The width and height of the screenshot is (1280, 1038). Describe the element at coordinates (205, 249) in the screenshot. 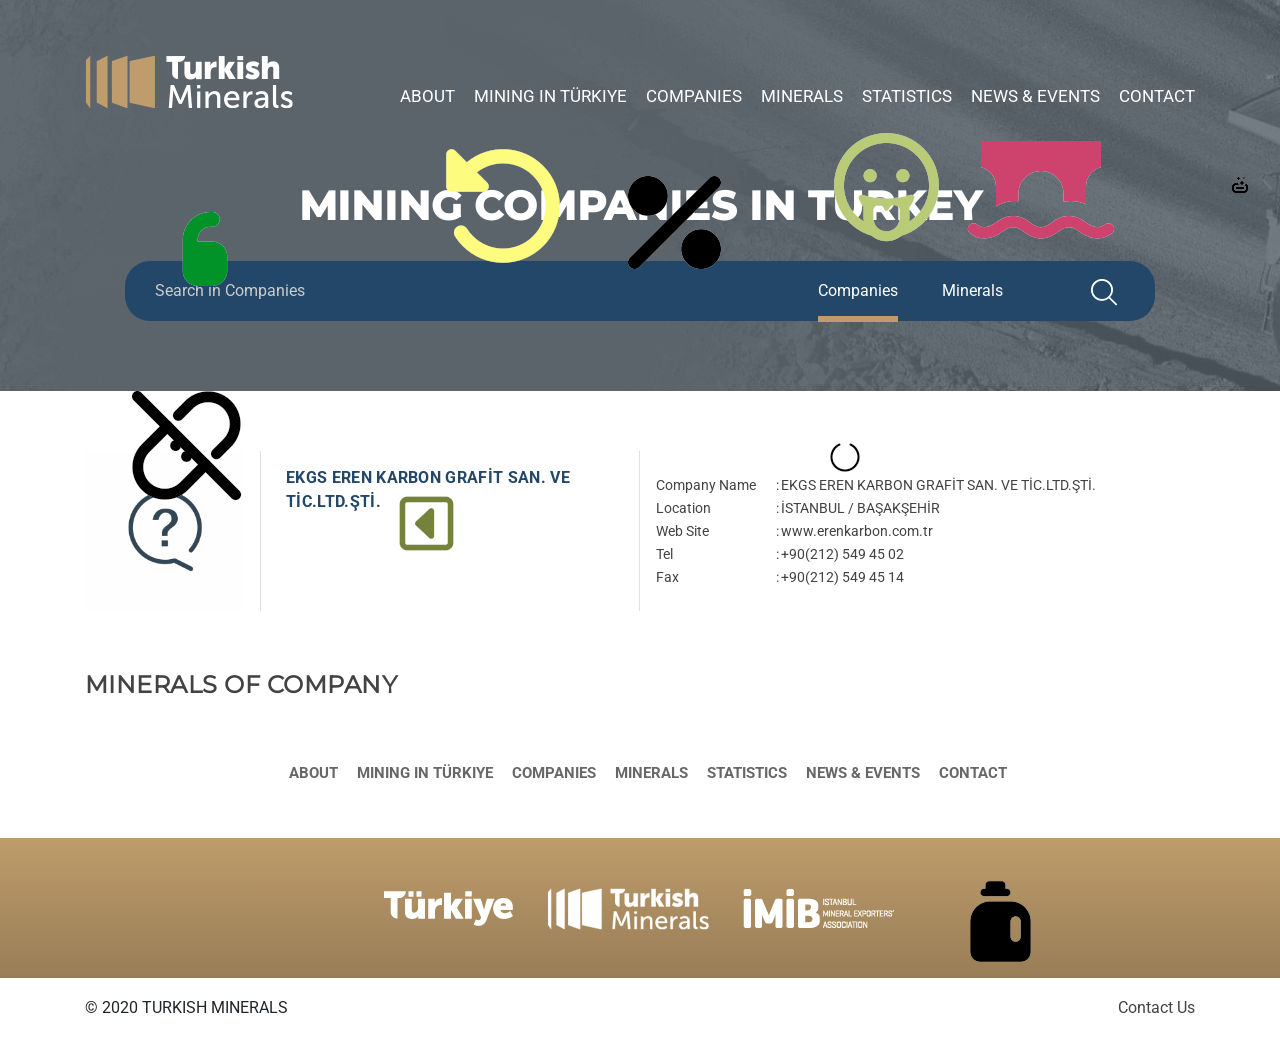

I see `insert a left single quotation mark` at that location.